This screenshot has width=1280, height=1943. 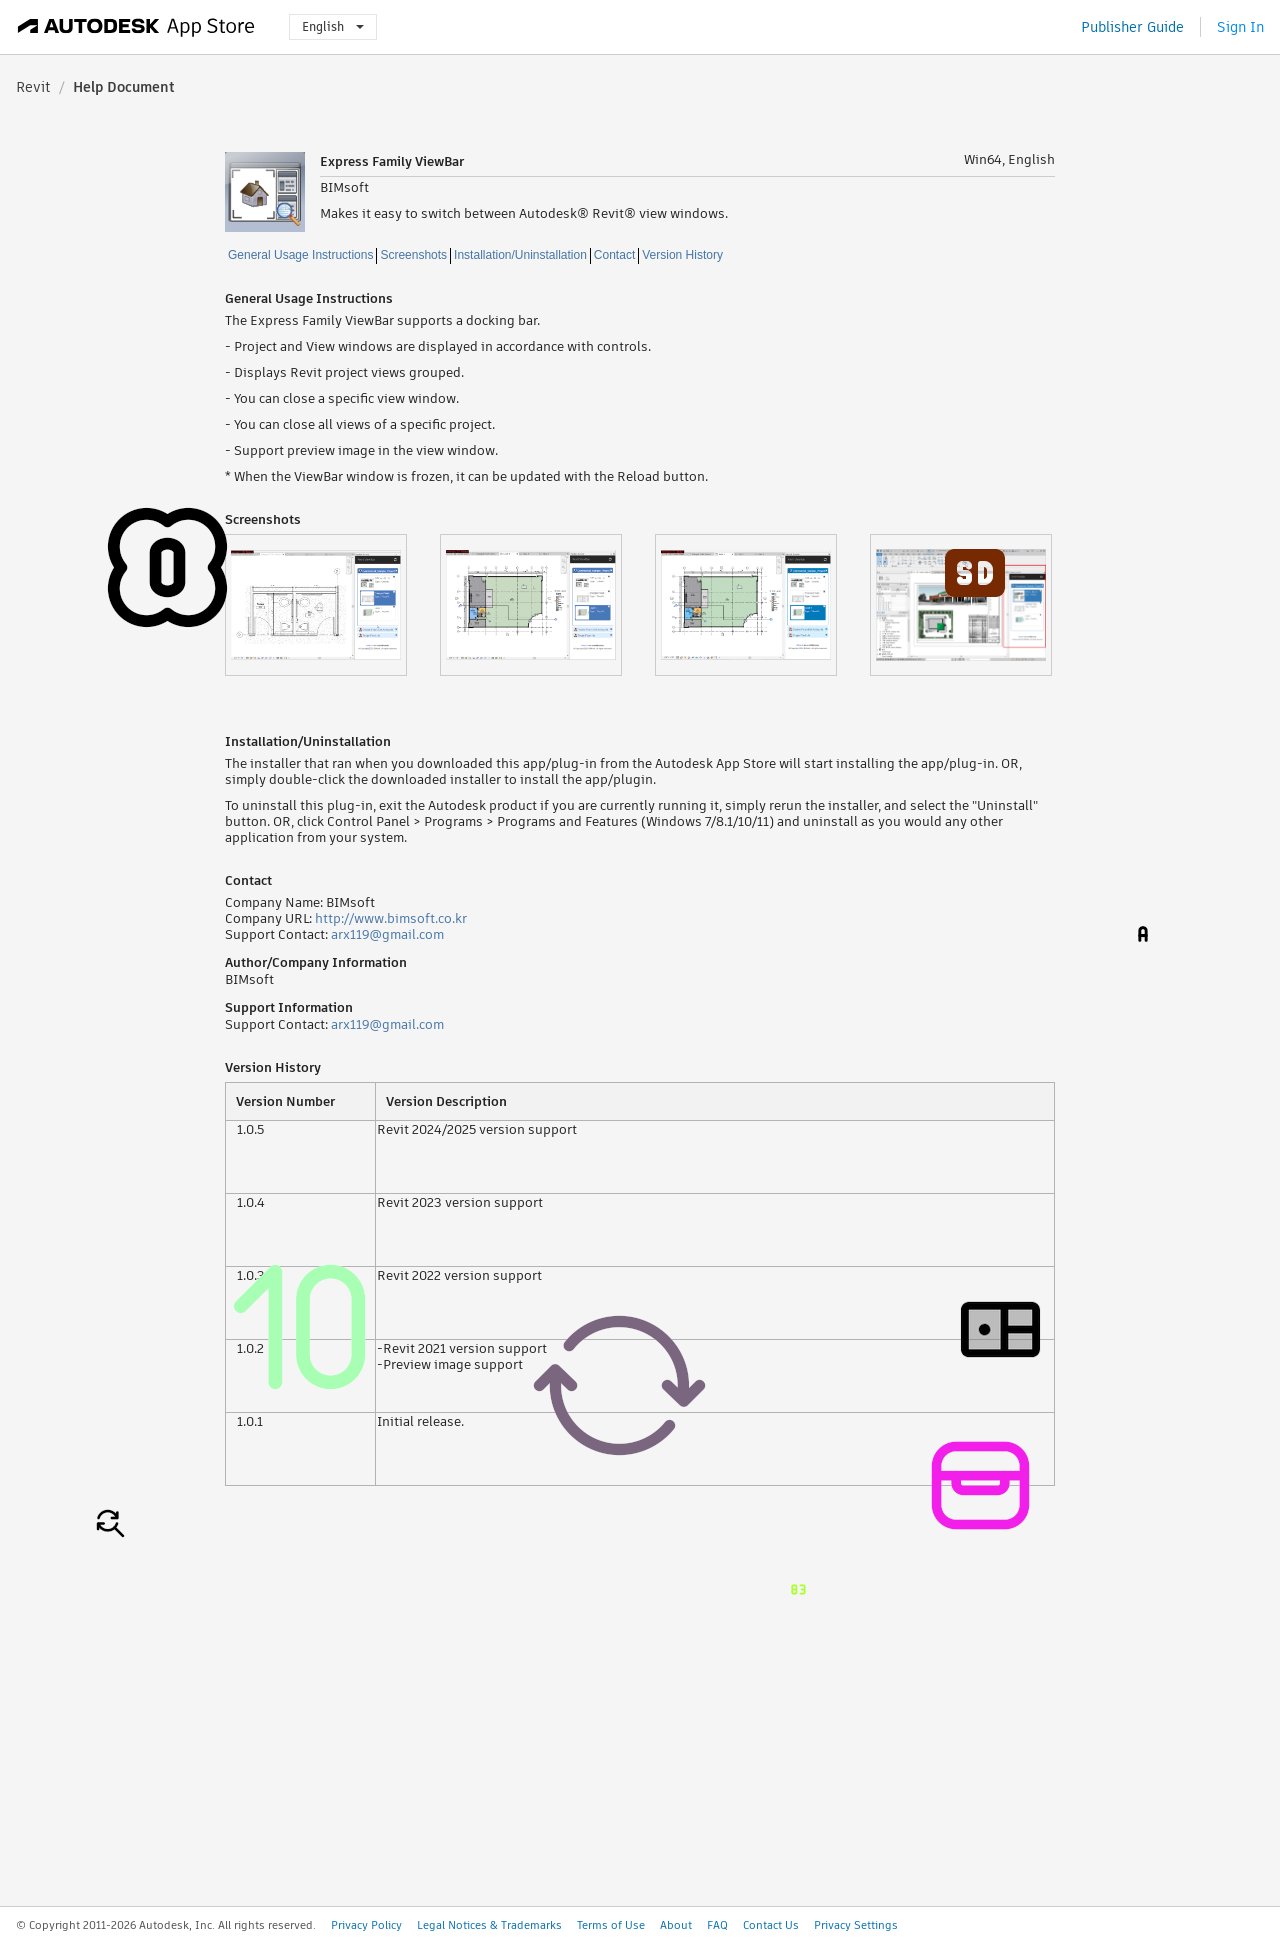 I want to click on view bento box or meal options, so click(x=1000, y=1329).